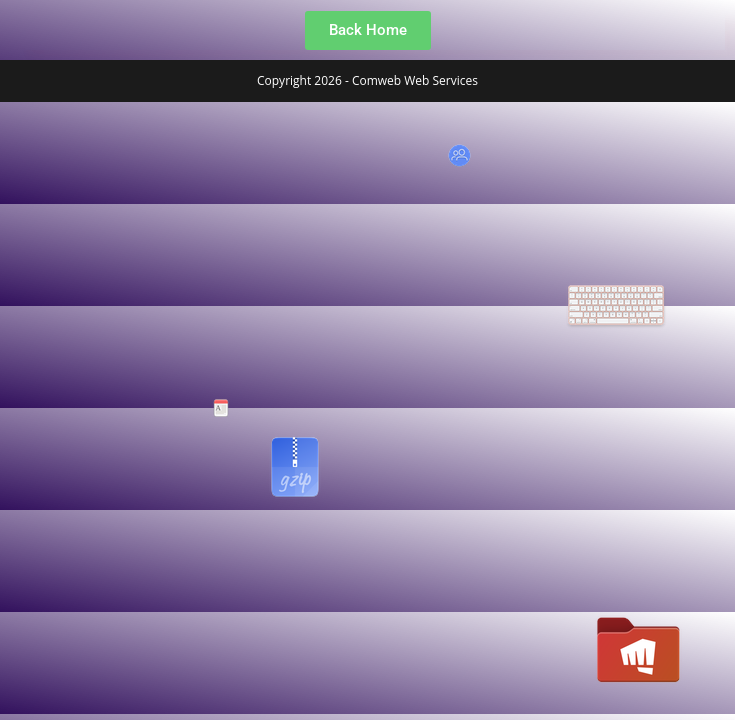 This screenshot has width=735, height=720. Describe the element at coordinates (295, 467) in the screenshot. I see `a gzip compressed archive file` at that location.